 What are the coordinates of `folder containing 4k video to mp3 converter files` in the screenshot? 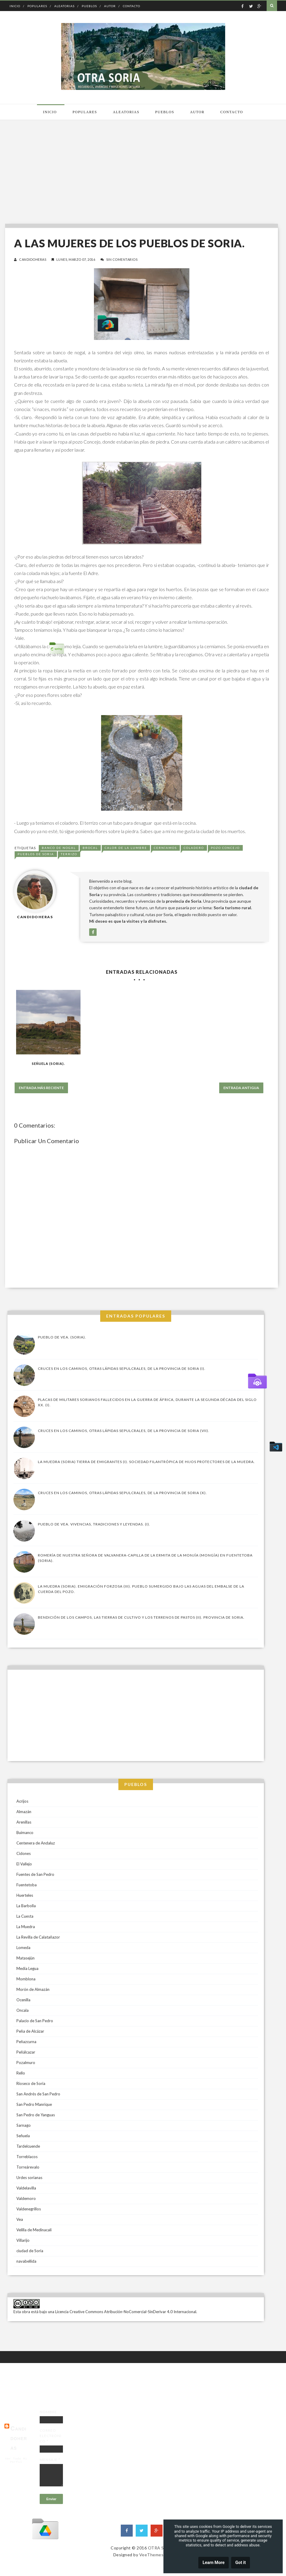 It's located at (257, 1381).